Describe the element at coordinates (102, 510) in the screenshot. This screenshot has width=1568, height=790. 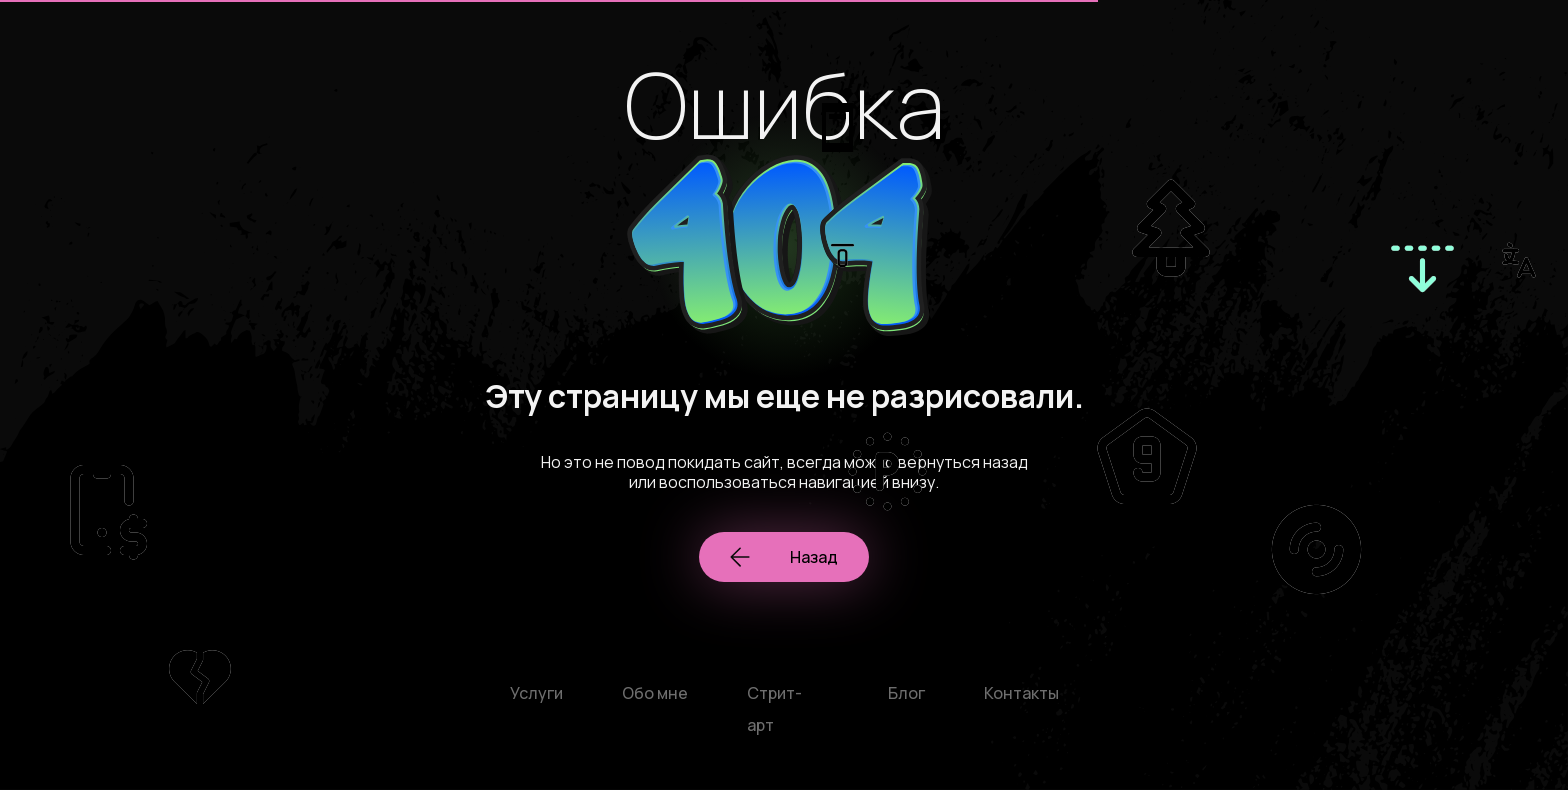
I see `mobile payment or banking app` at that location.